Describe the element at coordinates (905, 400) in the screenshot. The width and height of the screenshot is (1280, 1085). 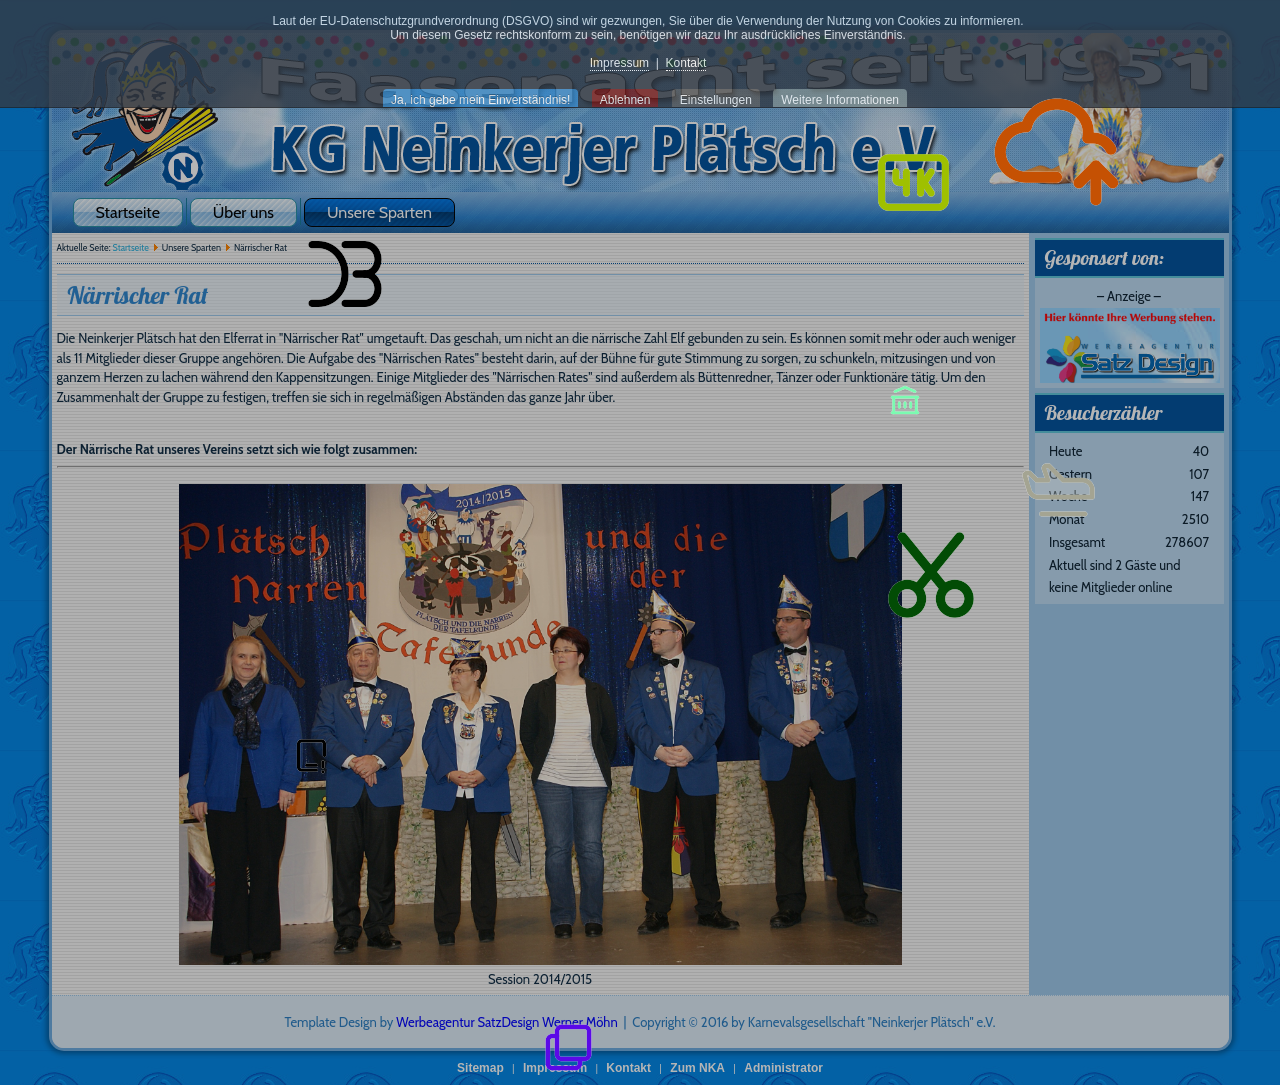
I see `access banking or financial services` at that location.